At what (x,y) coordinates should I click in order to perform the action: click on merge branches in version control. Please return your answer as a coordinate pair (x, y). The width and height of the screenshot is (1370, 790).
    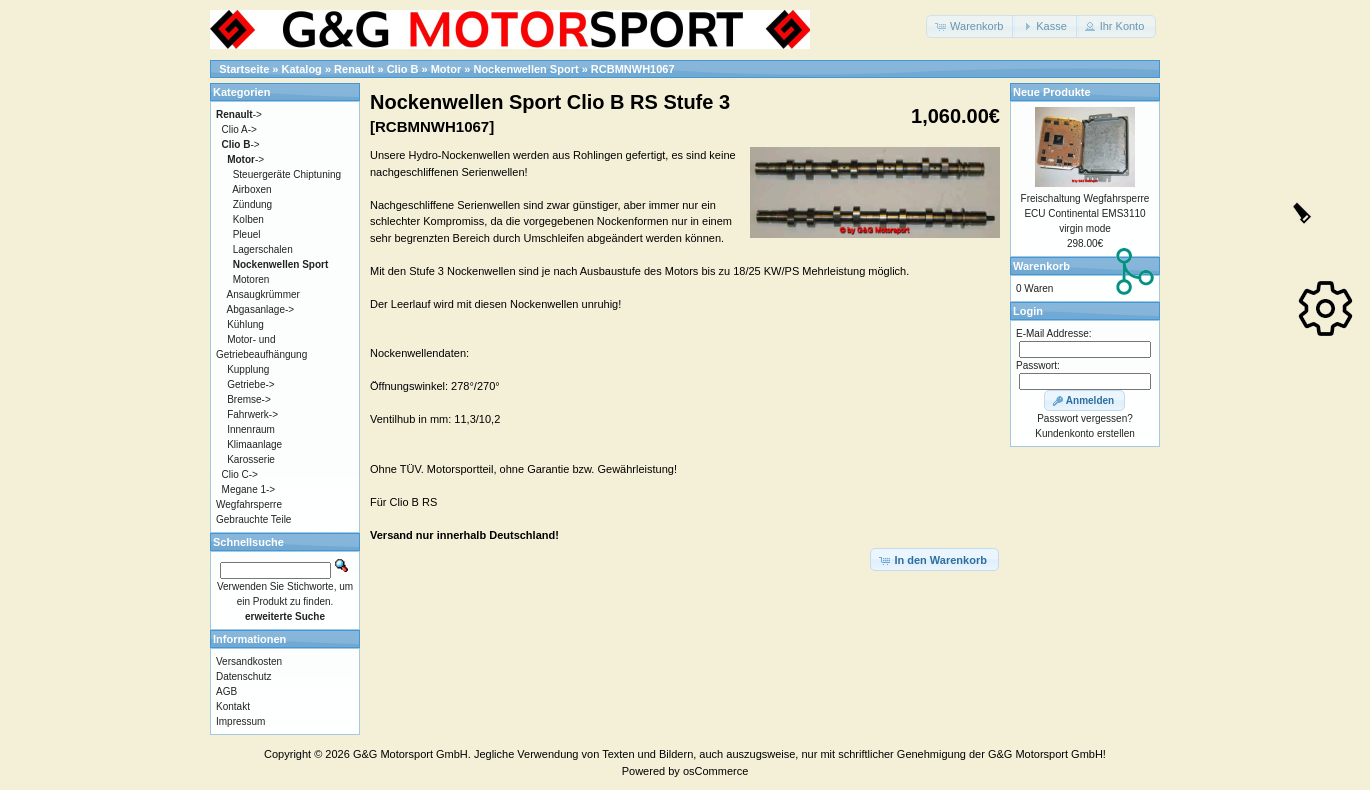
    Looking at the image, I should click on (1135, 273).